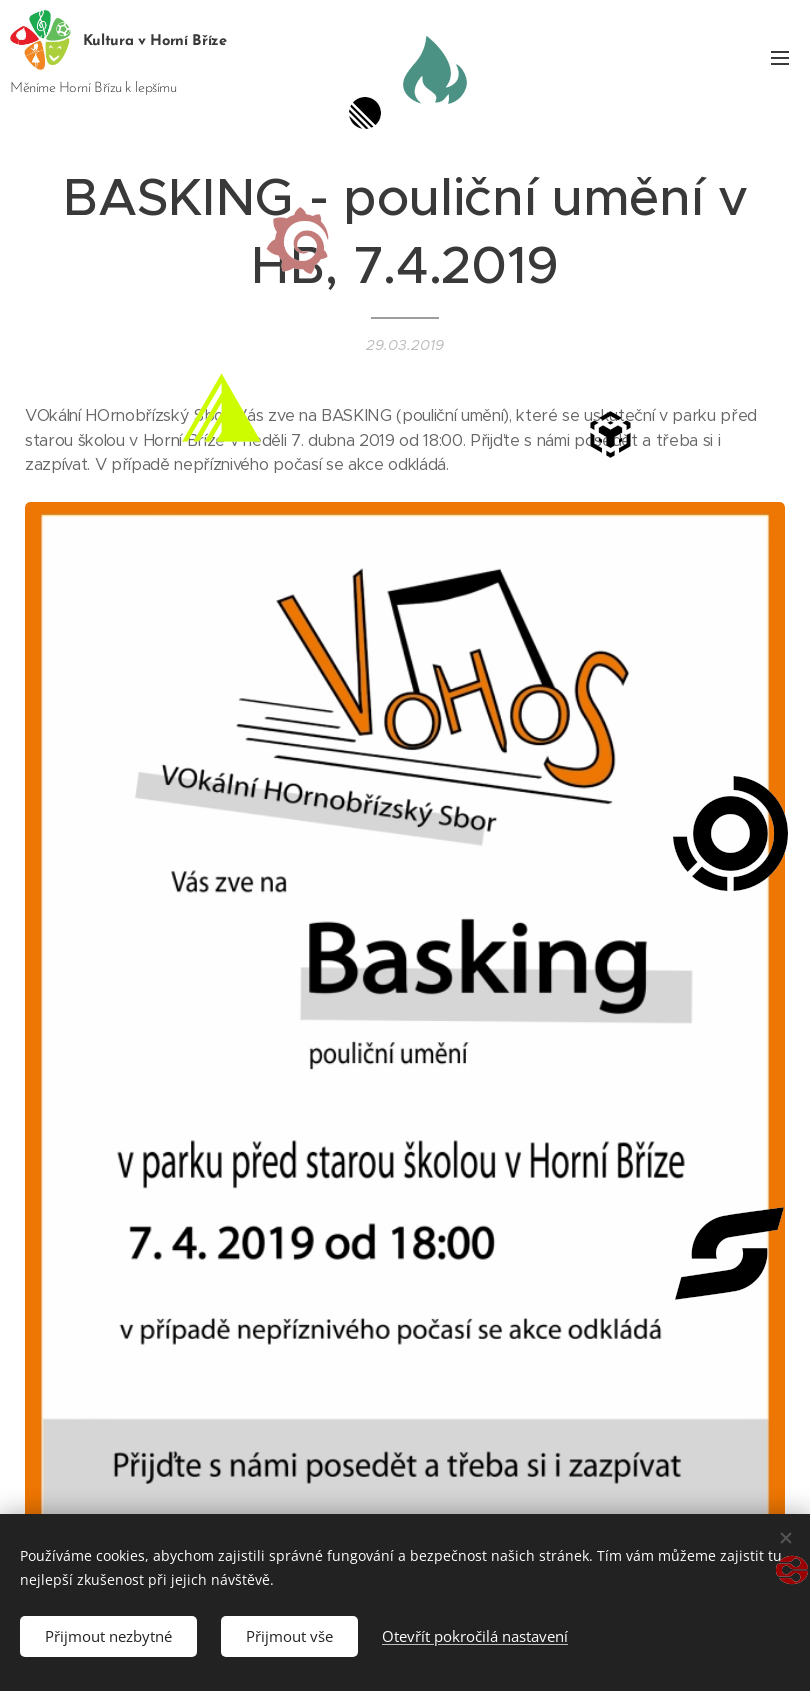 This screenshot has width=810, height=1691. What do you see at coordinates (365, 113) in the screenshot?
I see `open Linear project management app` at bounding box center [365, 113].